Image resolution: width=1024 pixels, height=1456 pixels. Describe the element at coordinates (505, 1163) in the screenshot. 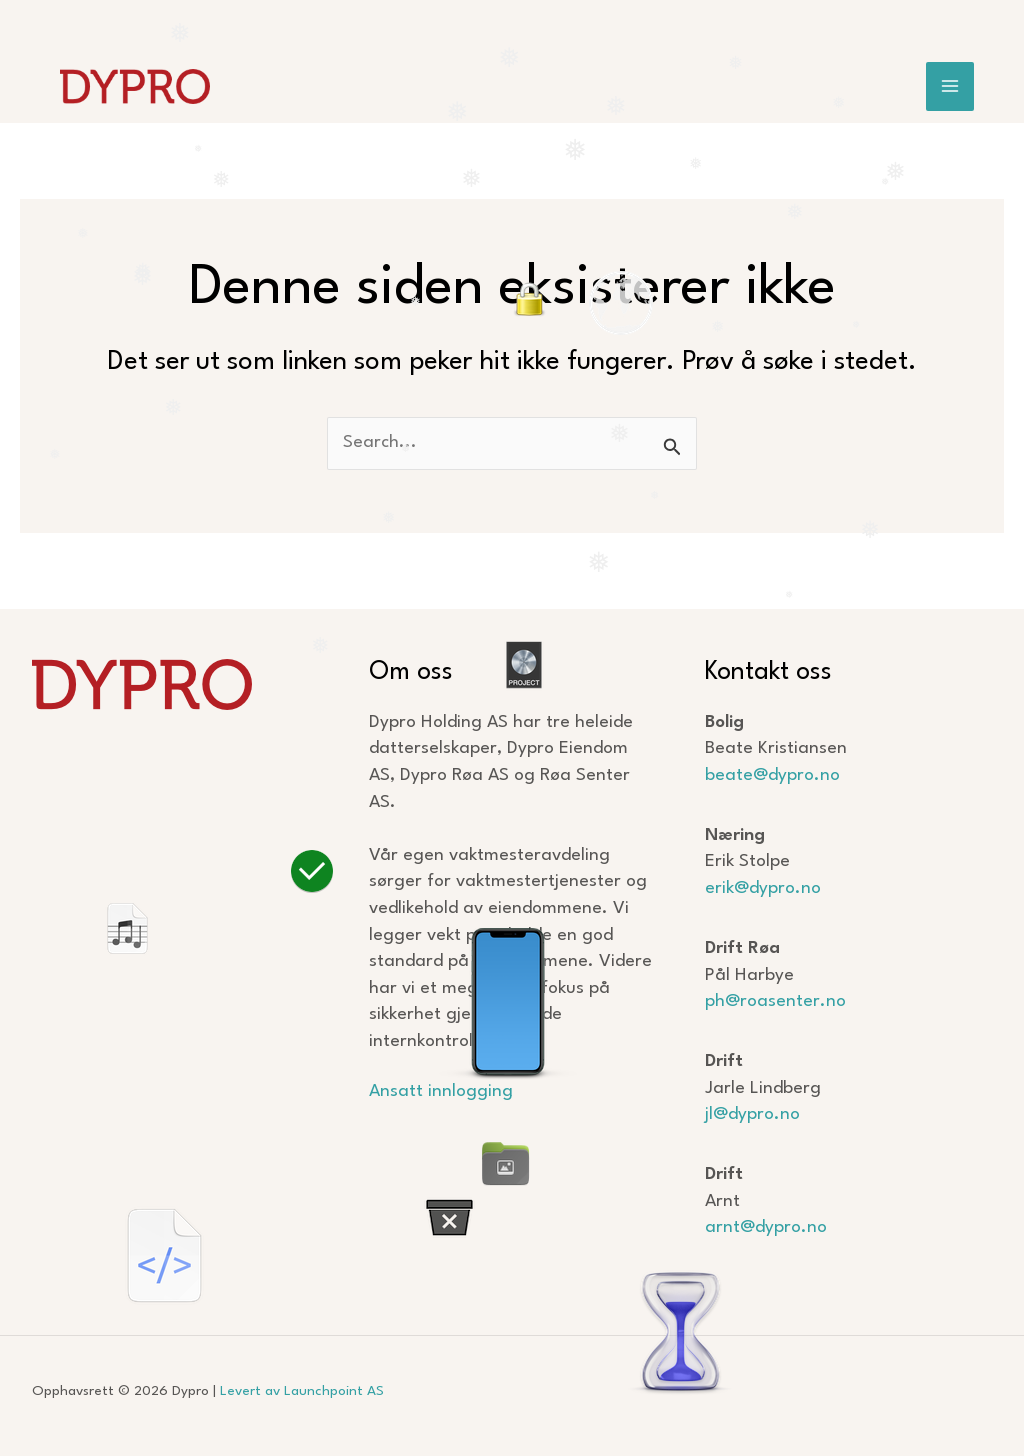

I see `open pictures folder` at that location.